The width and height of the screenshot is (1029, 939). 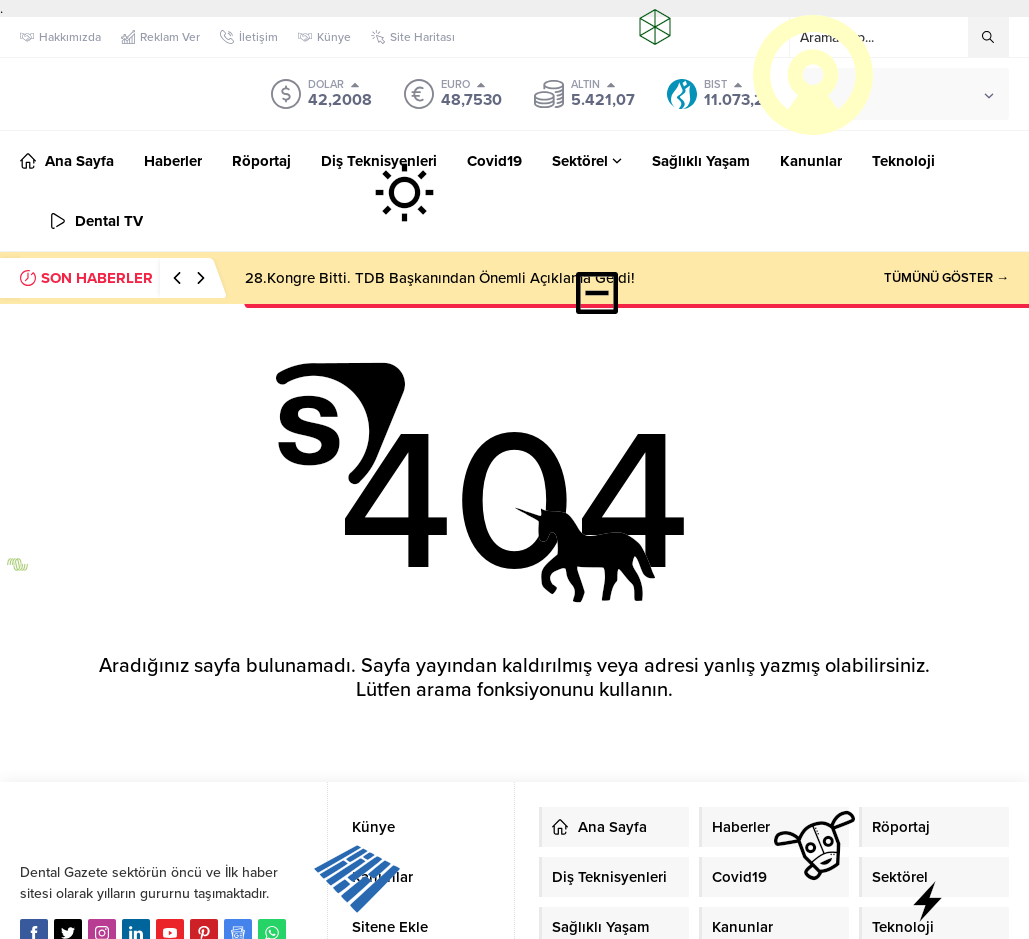 I want to click on open the Castro podcast app, so click(x=813, y=75).